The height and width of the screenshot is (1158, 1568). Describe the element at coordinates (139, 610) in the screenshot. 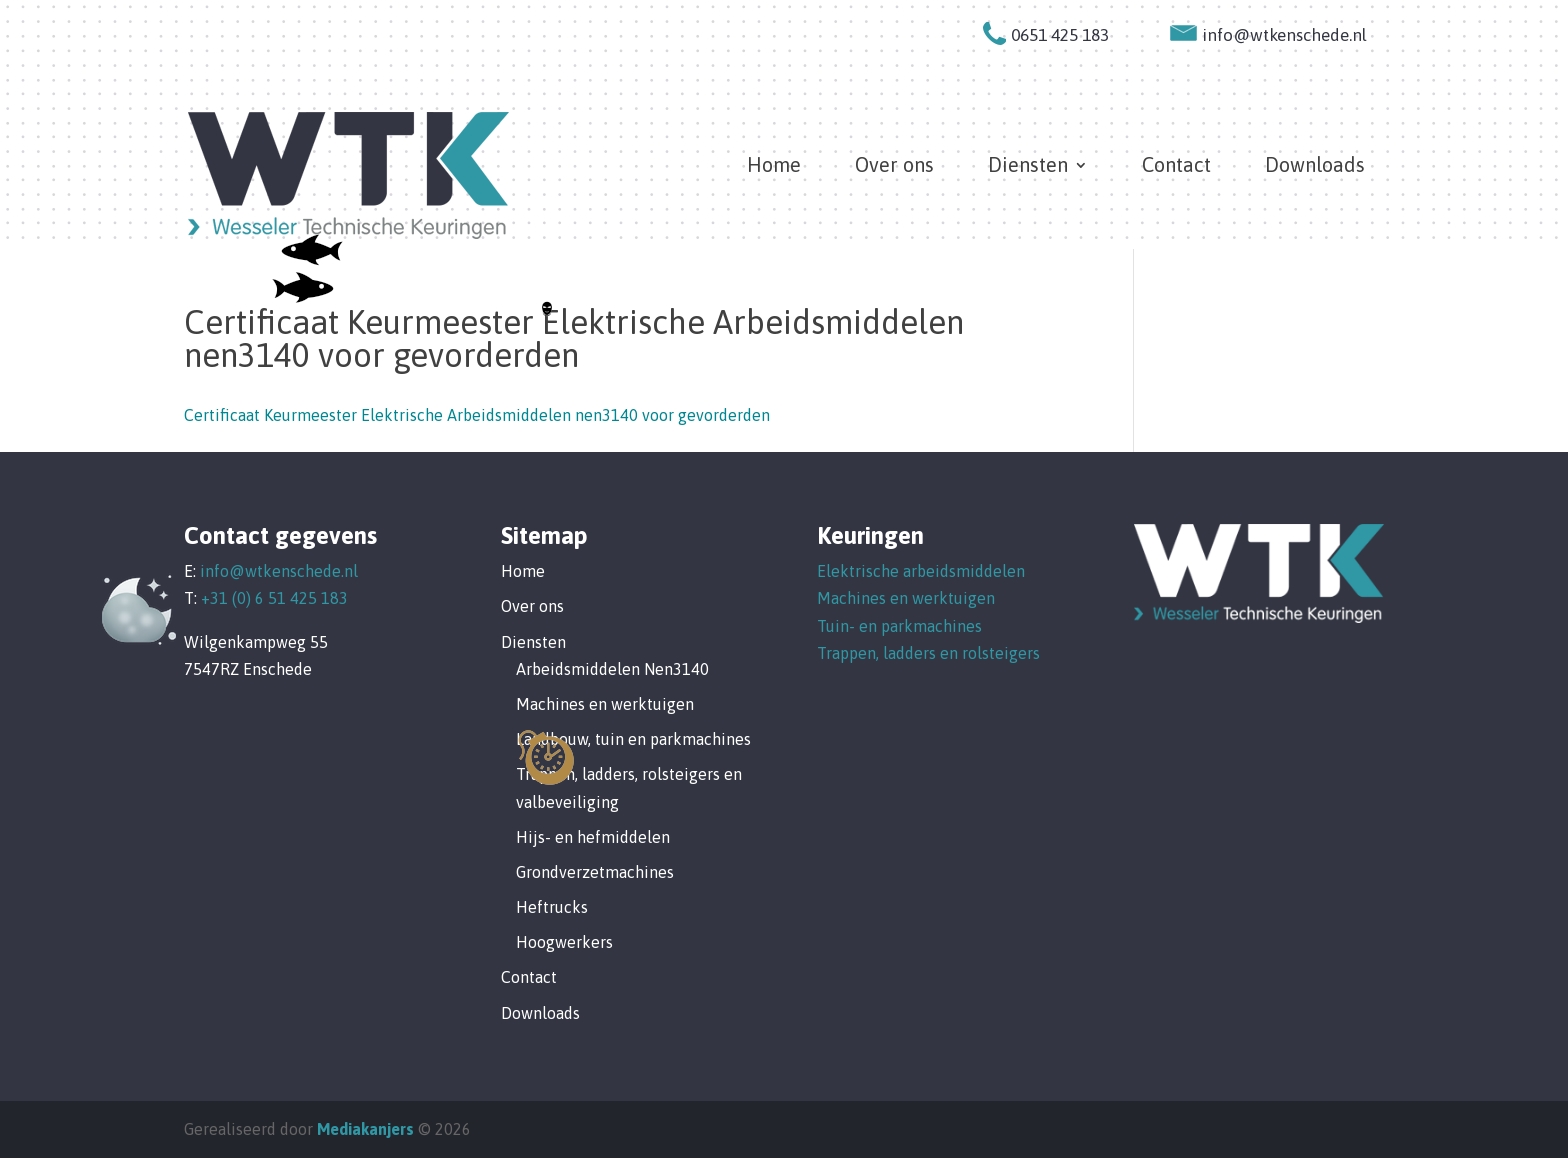

I see `indicates cloudy nighttime weather conditions` at that location.